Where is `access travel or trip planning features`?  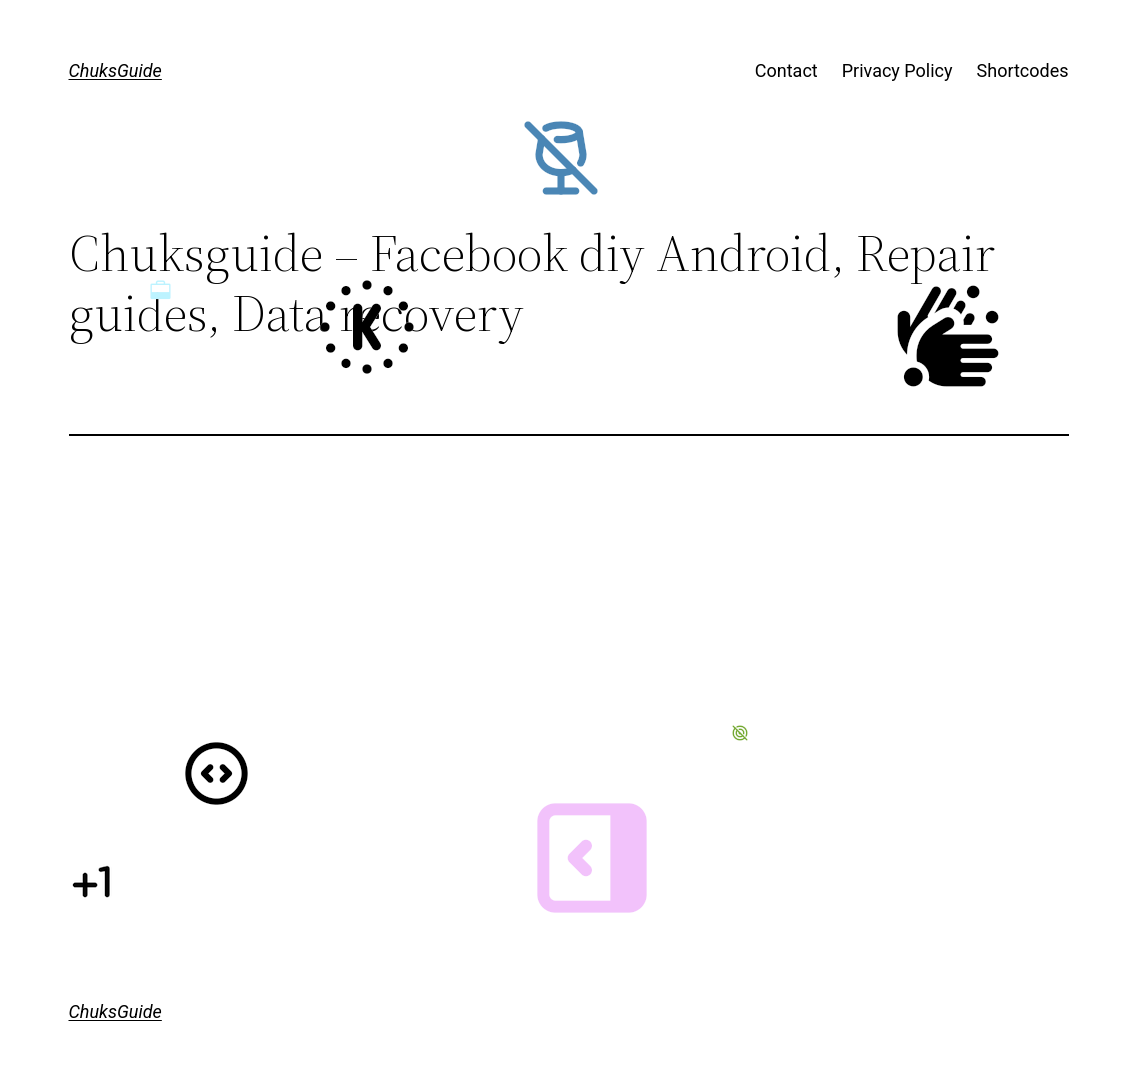
access travel or trip planning features is located at coordinates (160, 290).